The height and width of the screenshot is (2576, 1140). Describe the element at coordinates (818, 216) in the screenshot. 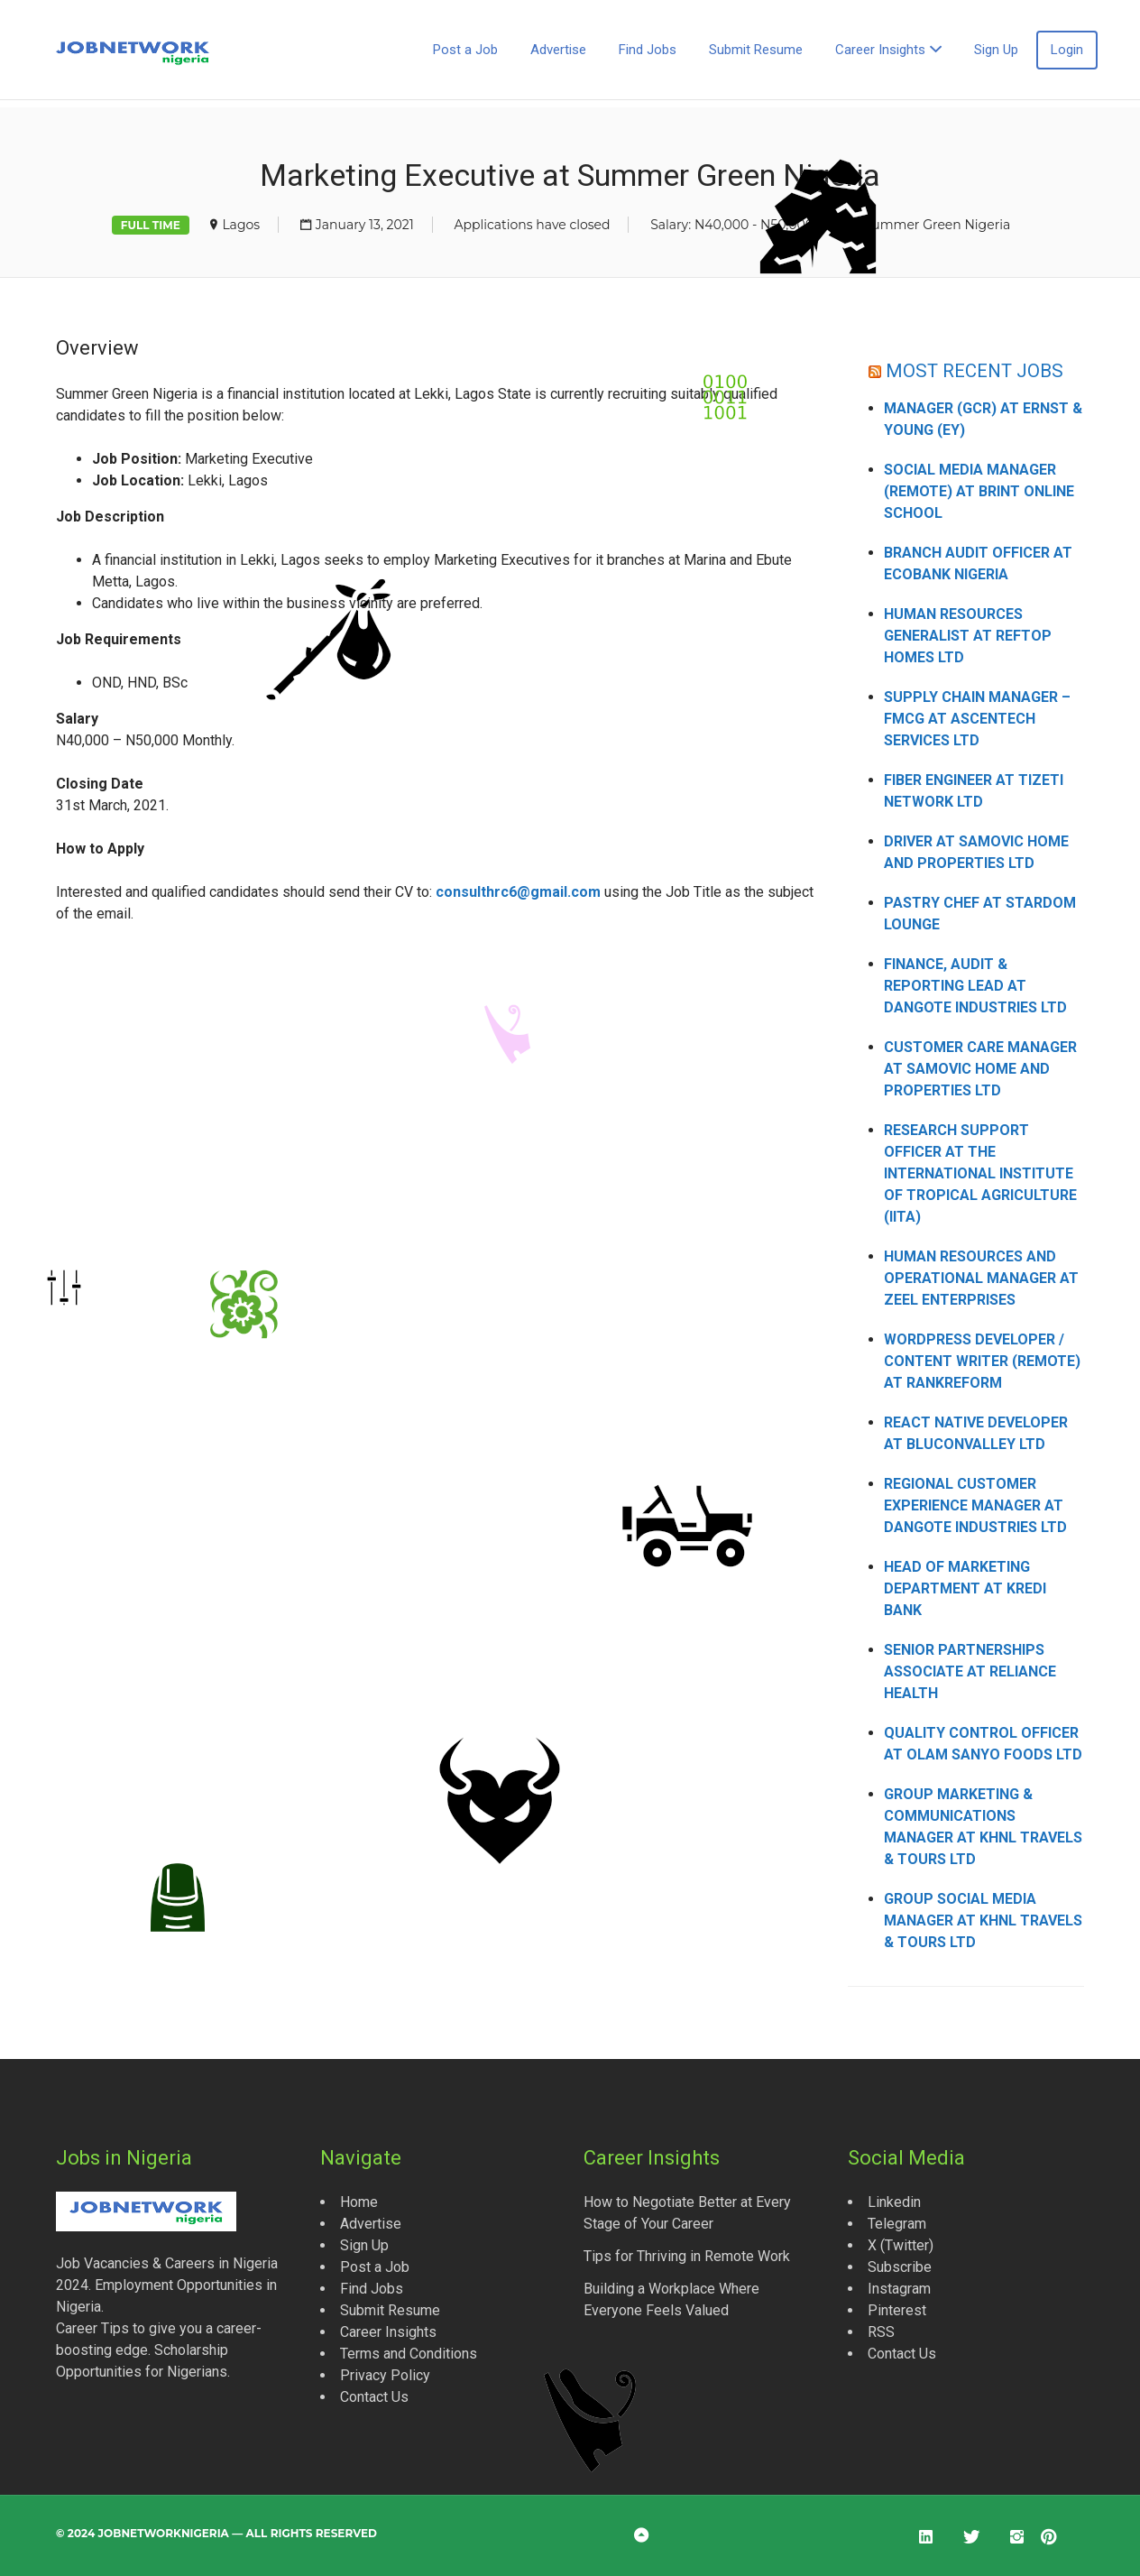

I see `enter a cave or underground area` at that location.